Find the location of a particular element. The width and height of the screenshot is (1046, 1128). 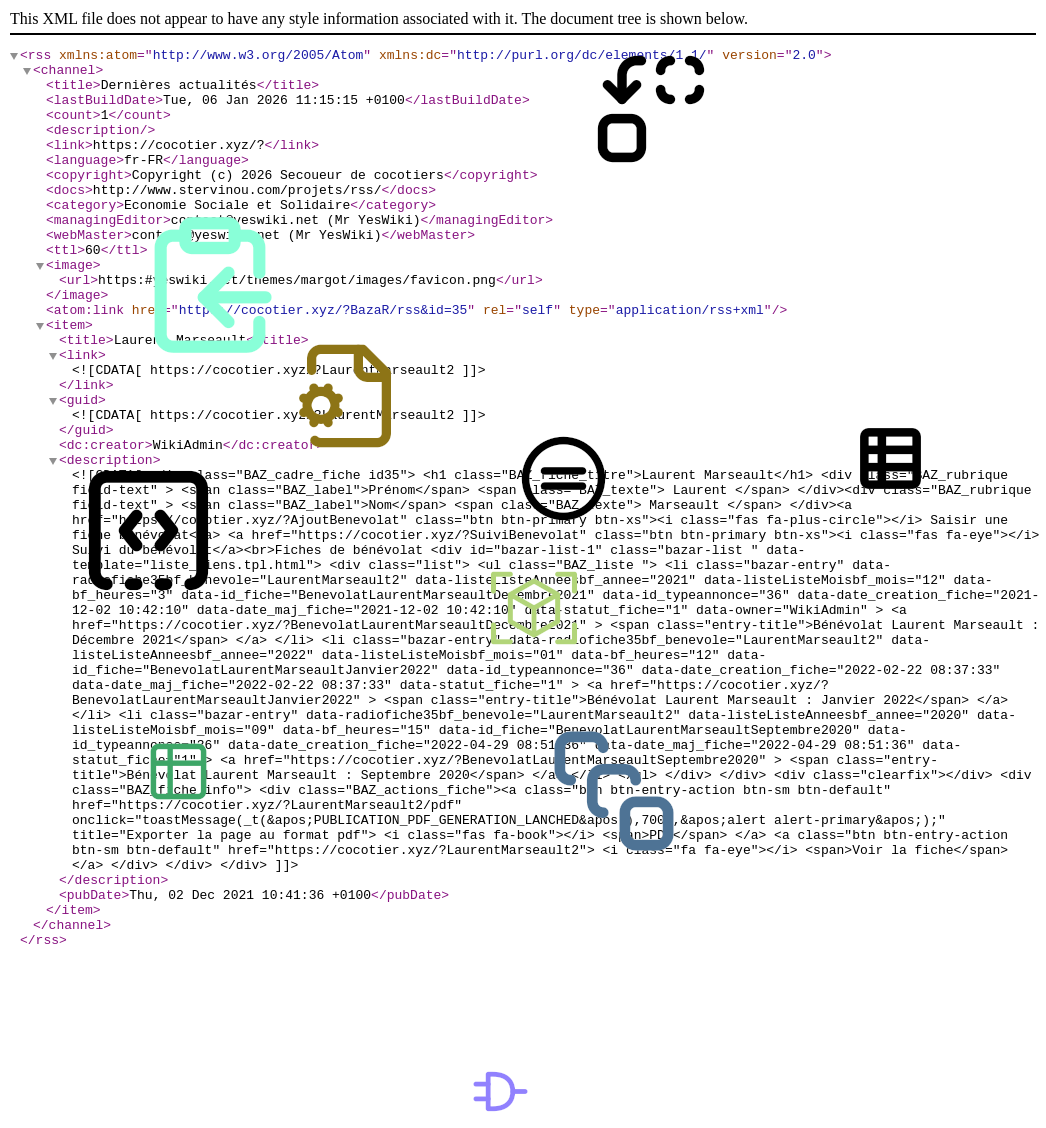

indicates equality or balanced state is located at coordinates (563, 478).